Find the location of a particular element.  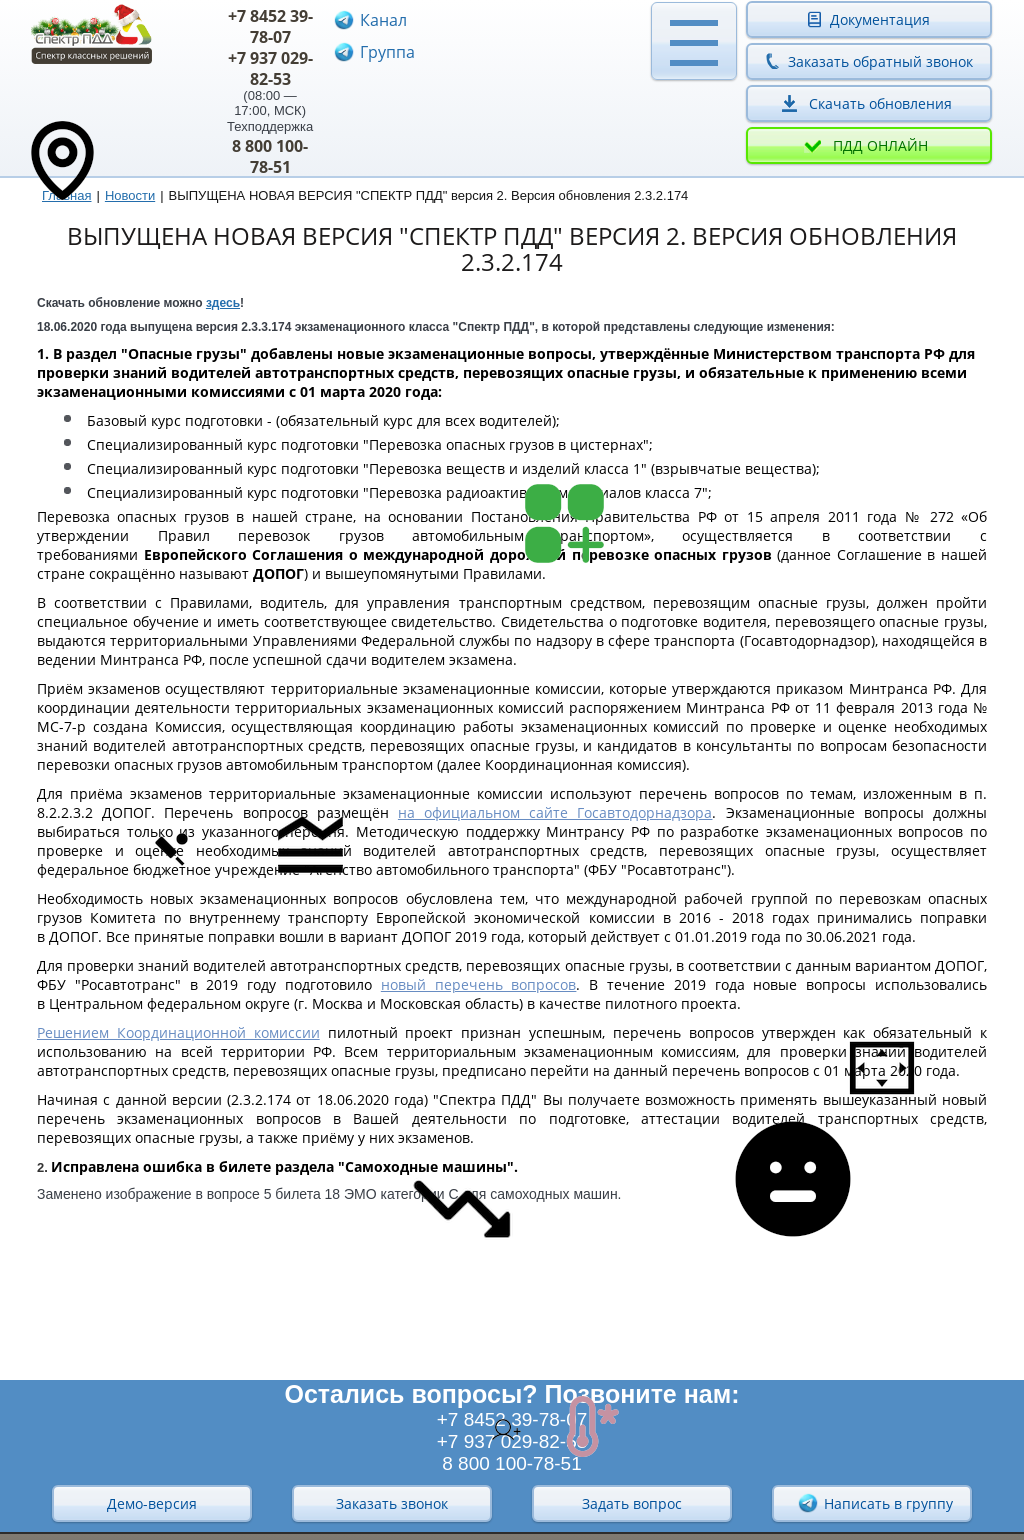

adjust display overscan or screen boundaries is located at coordinates (882, 1068).